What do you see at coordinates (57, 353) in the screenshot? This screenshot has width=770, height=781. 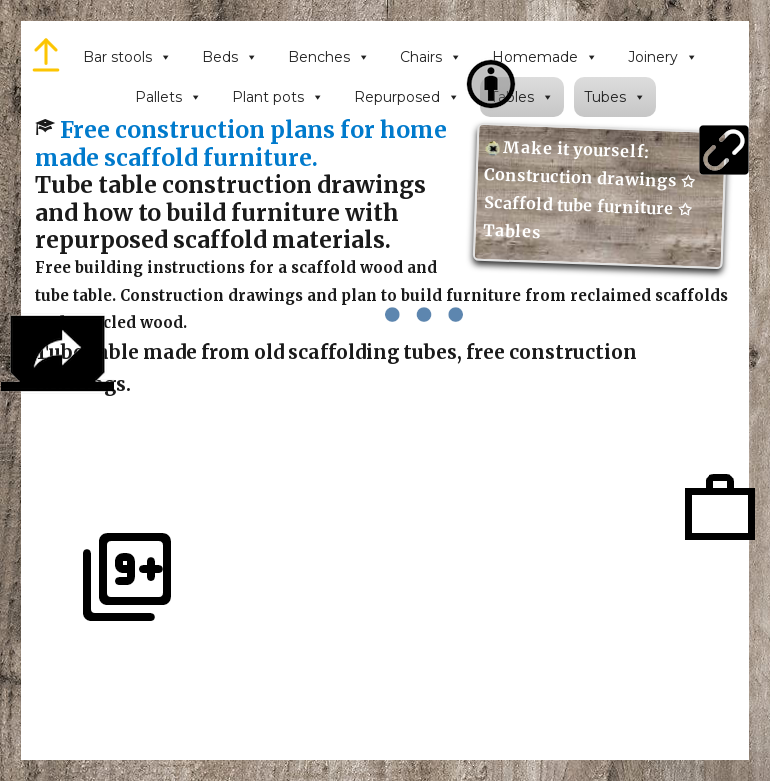 I see `start sharing your screen` at bounding box center [57, 353].